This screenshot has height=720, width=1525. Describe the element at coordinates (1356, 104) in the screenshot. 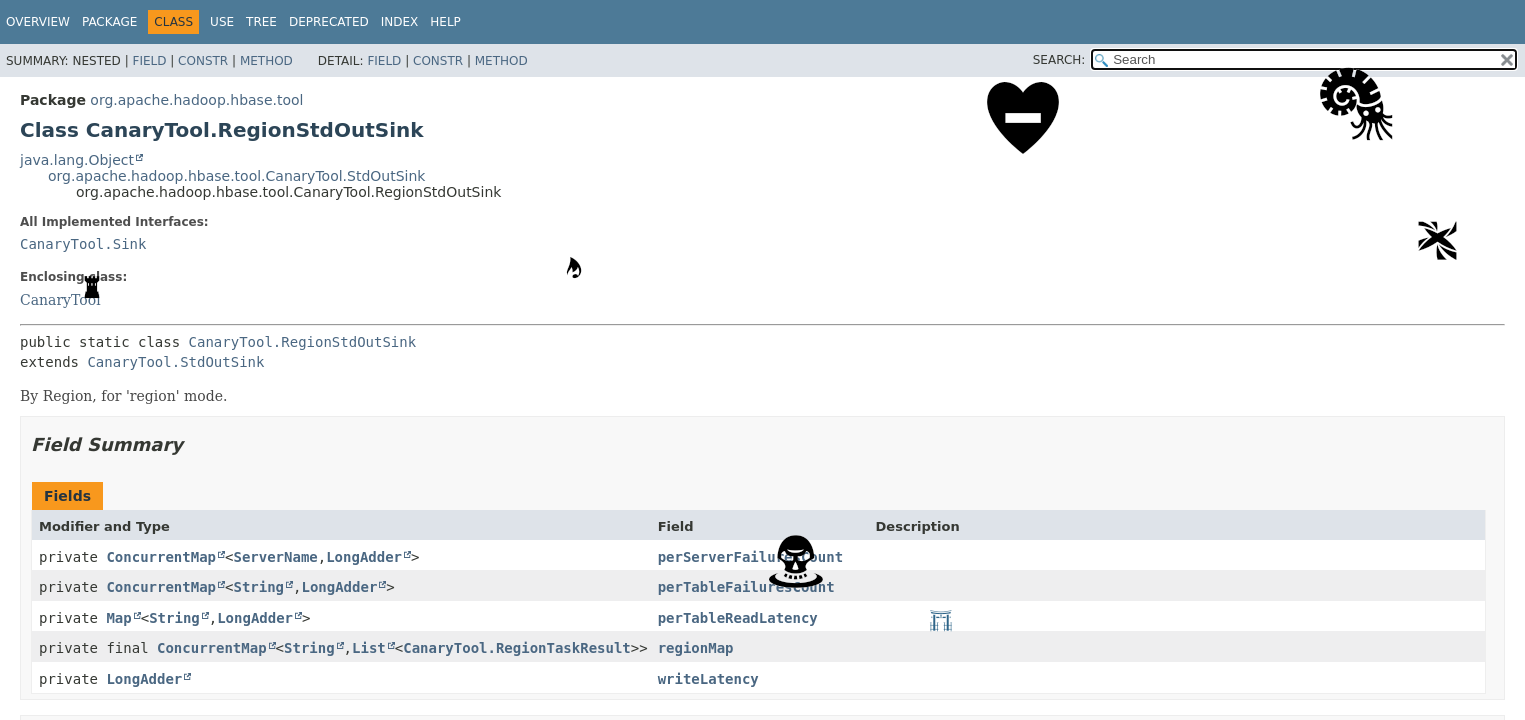

I see `fossil or paleontology category indicator` at that location.